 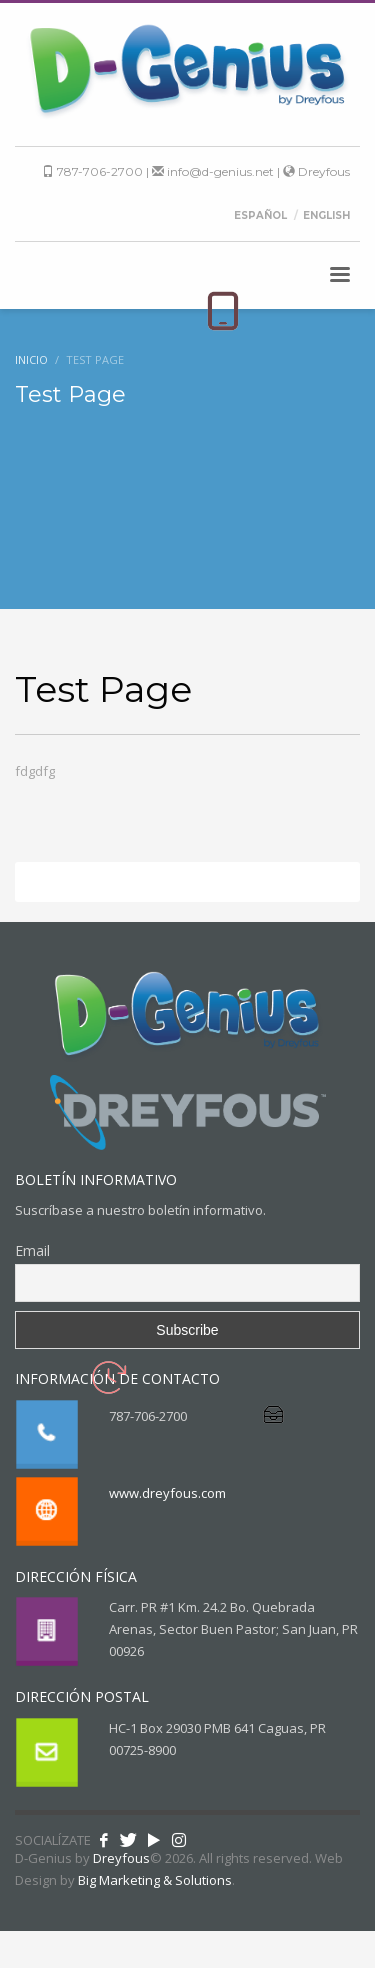 I want to click on view all inboxes, so click(x=273, y=1414).